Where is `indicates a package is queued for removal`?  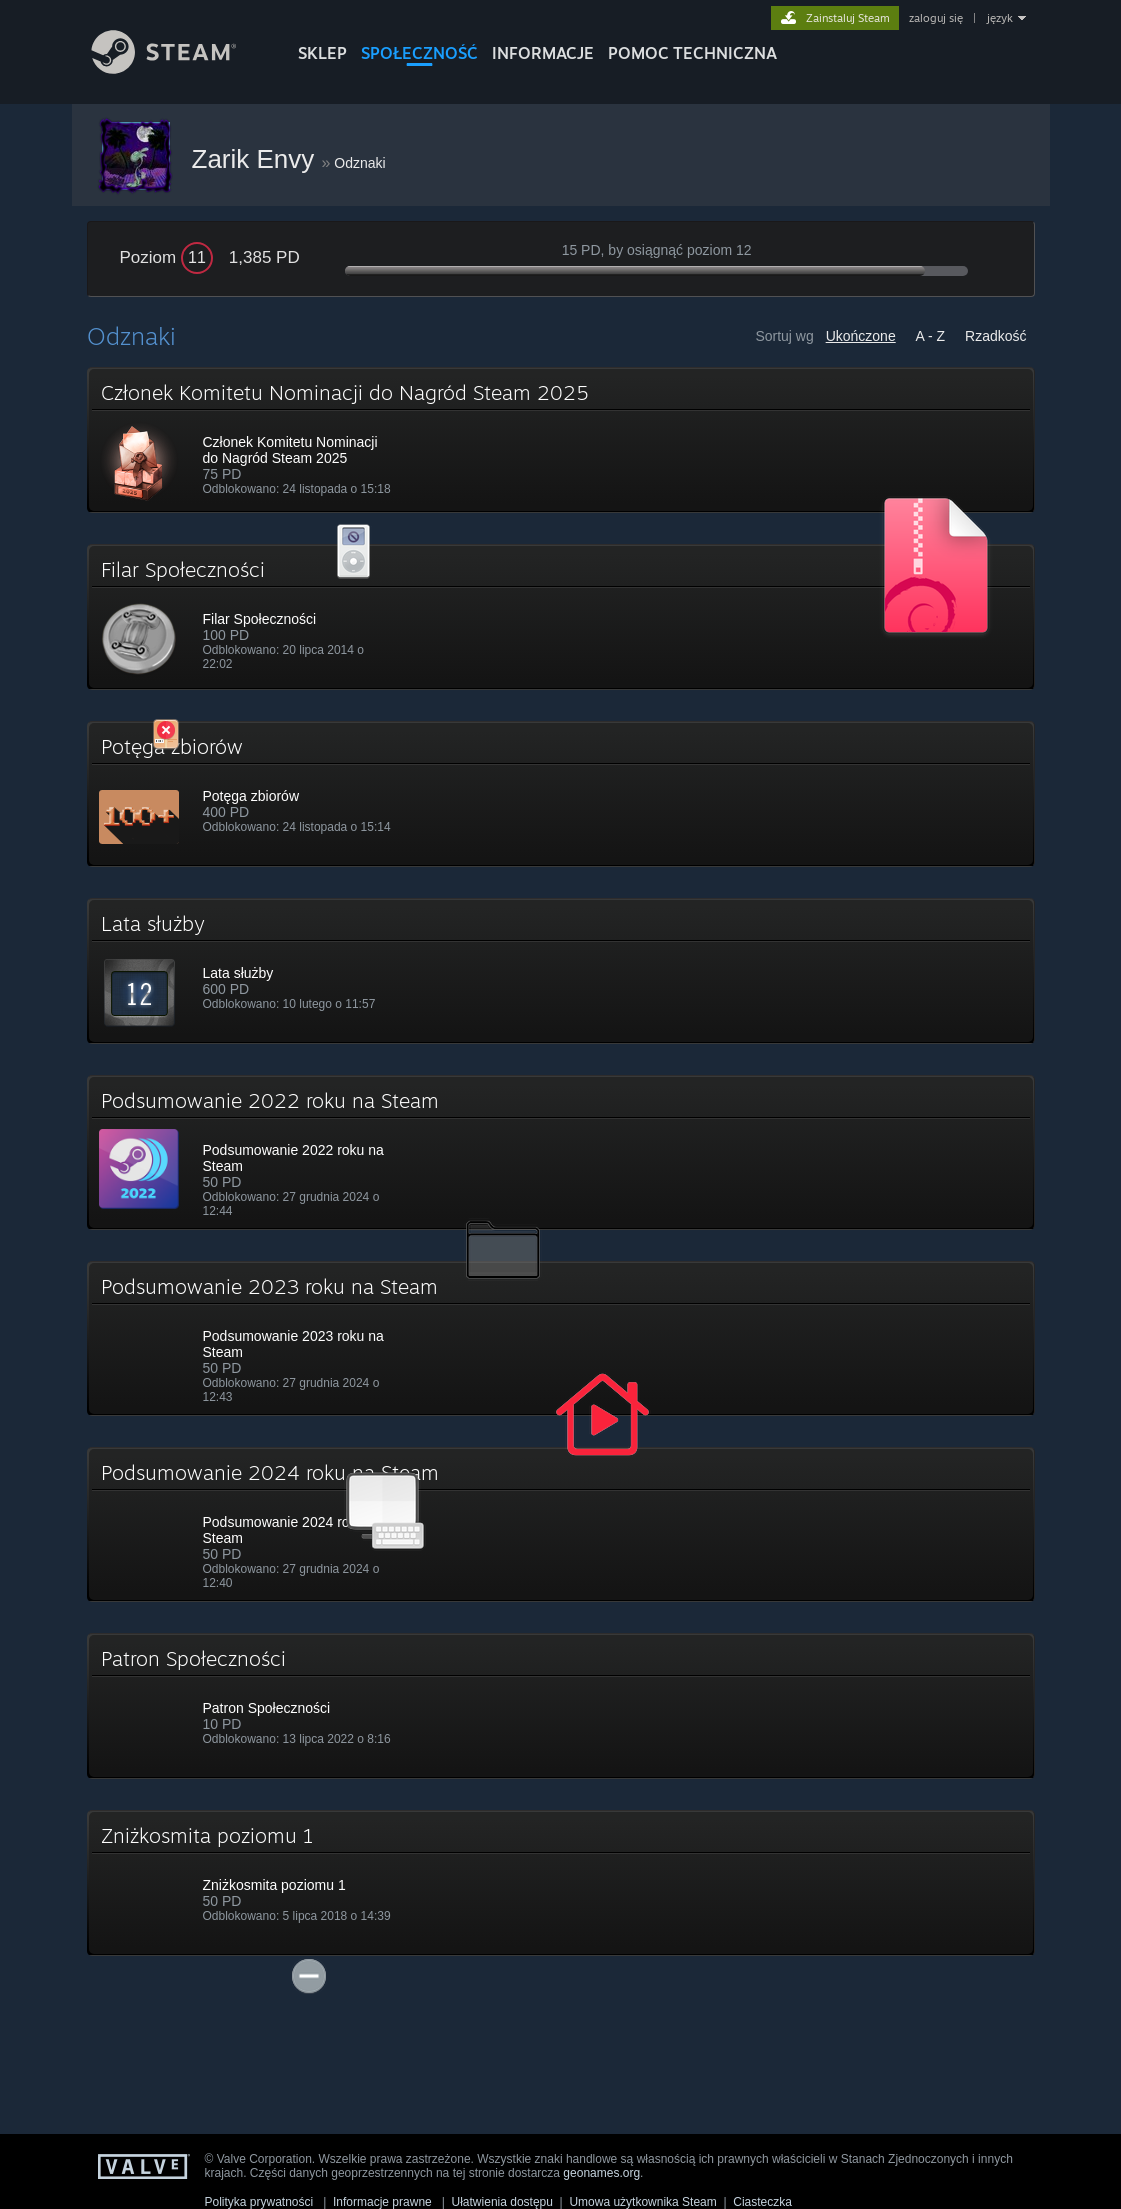
indicates a package is queued for removal is located at coordinates (166, 734).